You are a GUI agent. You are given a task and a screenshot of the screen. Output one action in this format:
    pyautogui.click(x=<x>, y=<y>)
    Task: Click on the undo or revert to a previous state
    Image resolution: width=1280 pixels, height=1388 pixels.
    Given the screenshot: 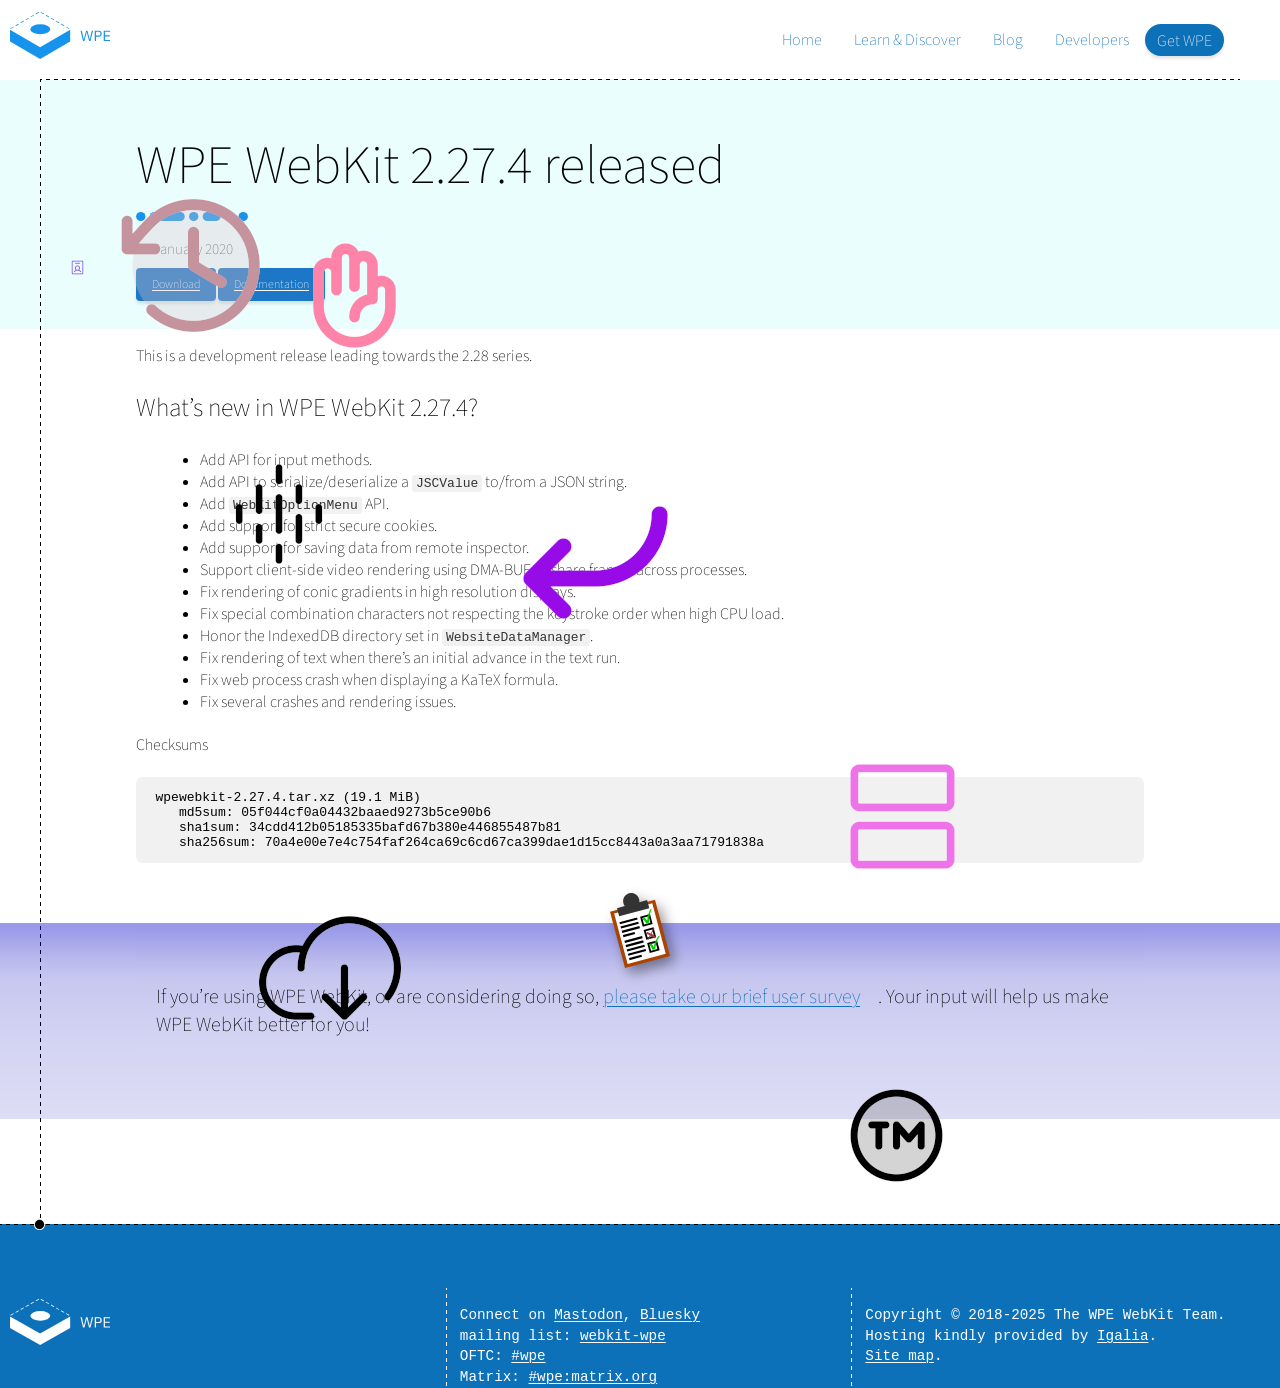 What is the action you would take?
    pyautogui.click(x=193, y=265)
    